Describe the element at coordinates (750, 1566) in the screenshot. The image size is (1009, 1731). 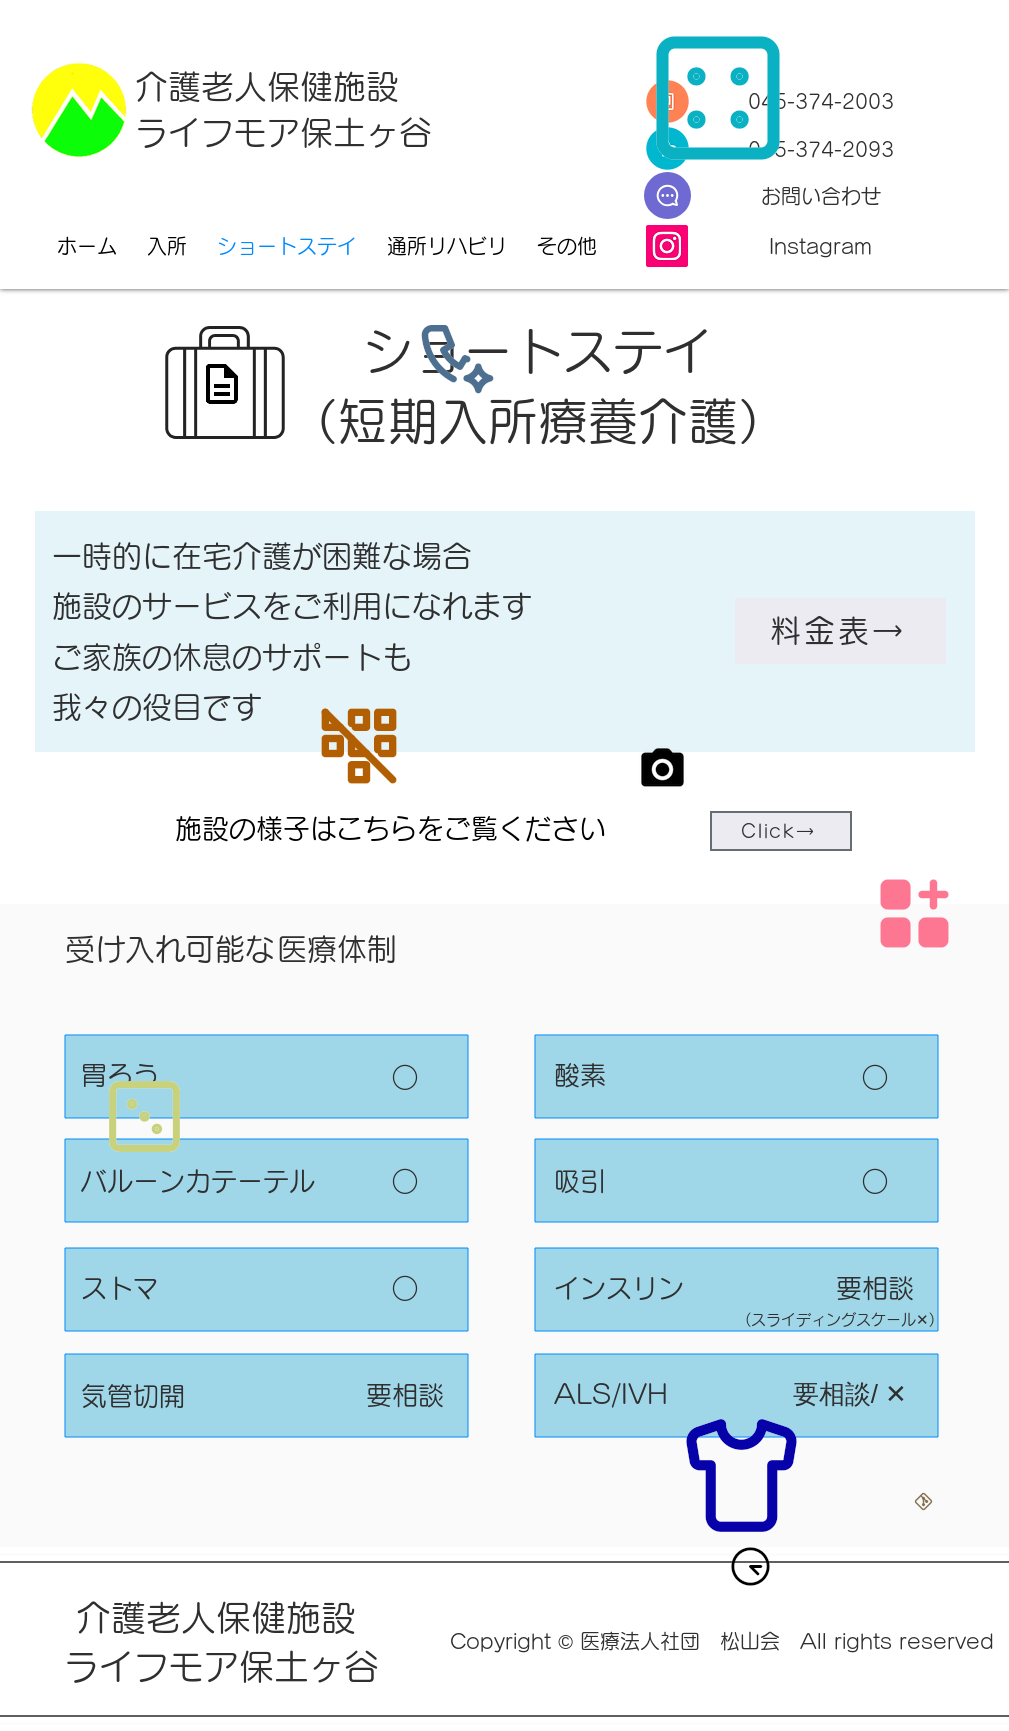
I see `indicates afternoon time or PM hours` at that location.